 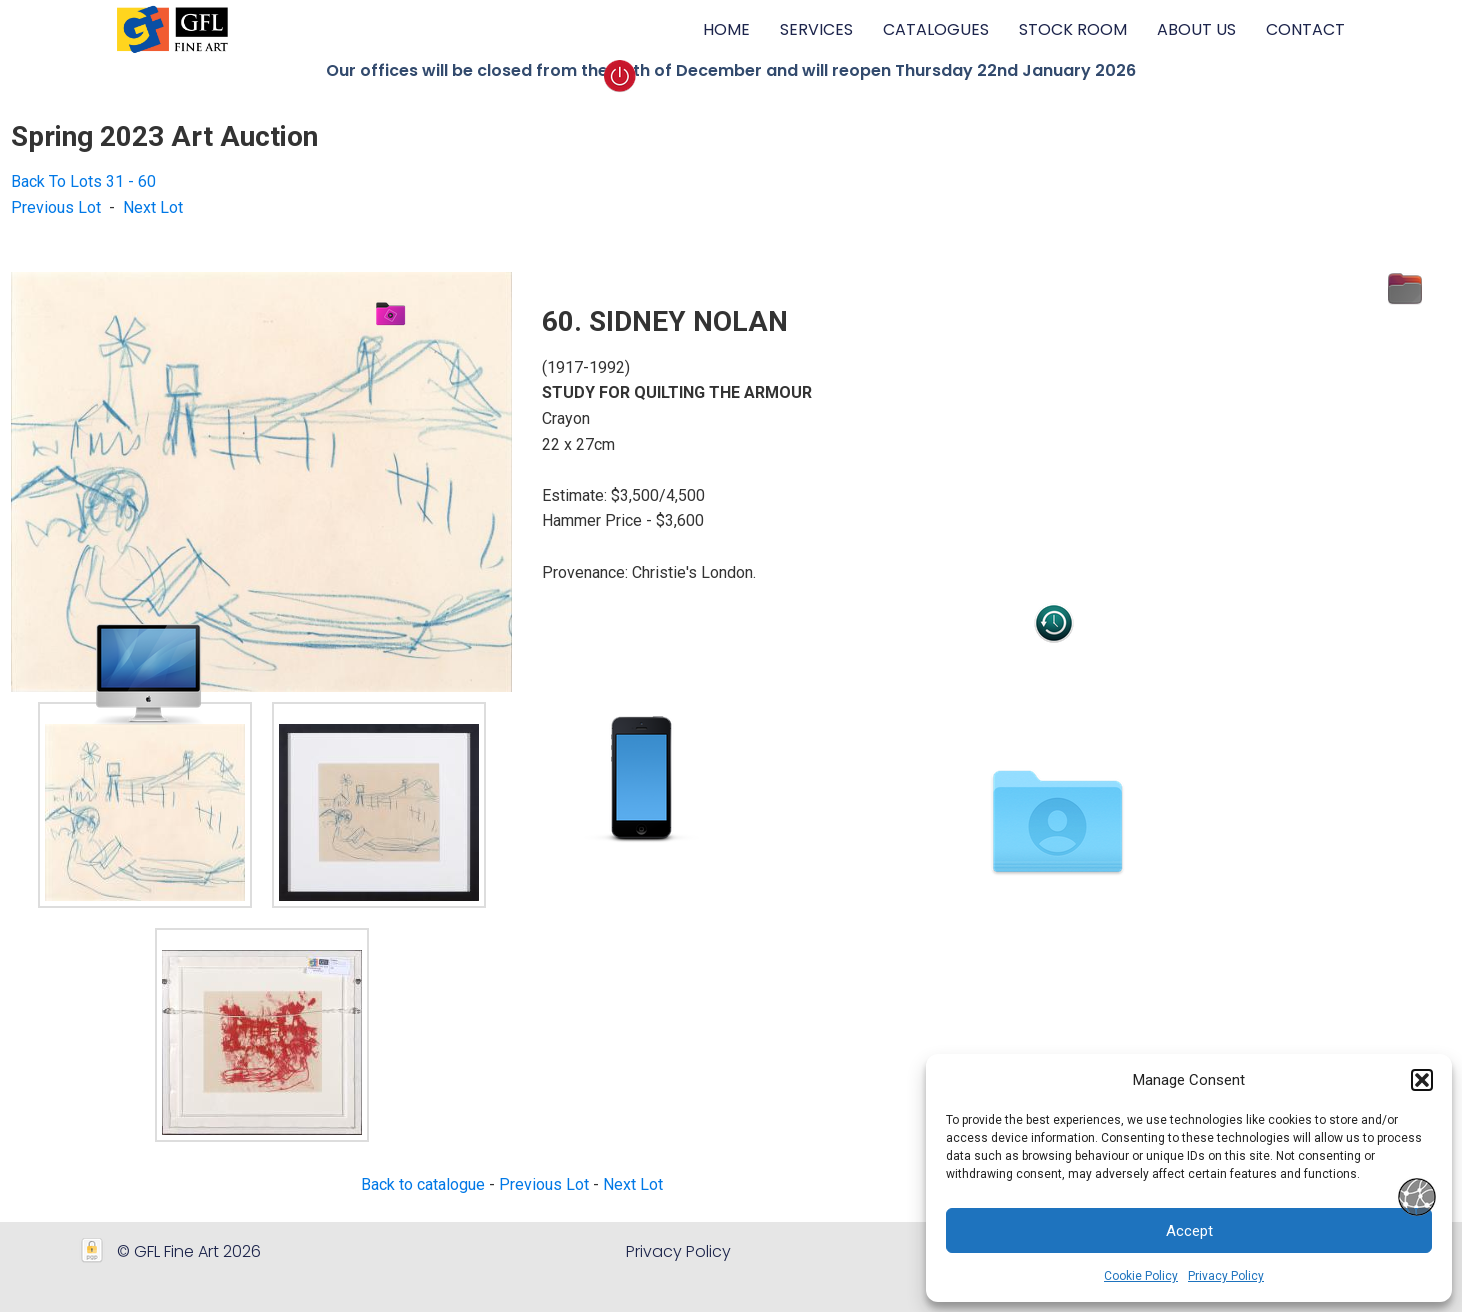 I want to click on open time machine backup settings, so click(x=1054, y=623).